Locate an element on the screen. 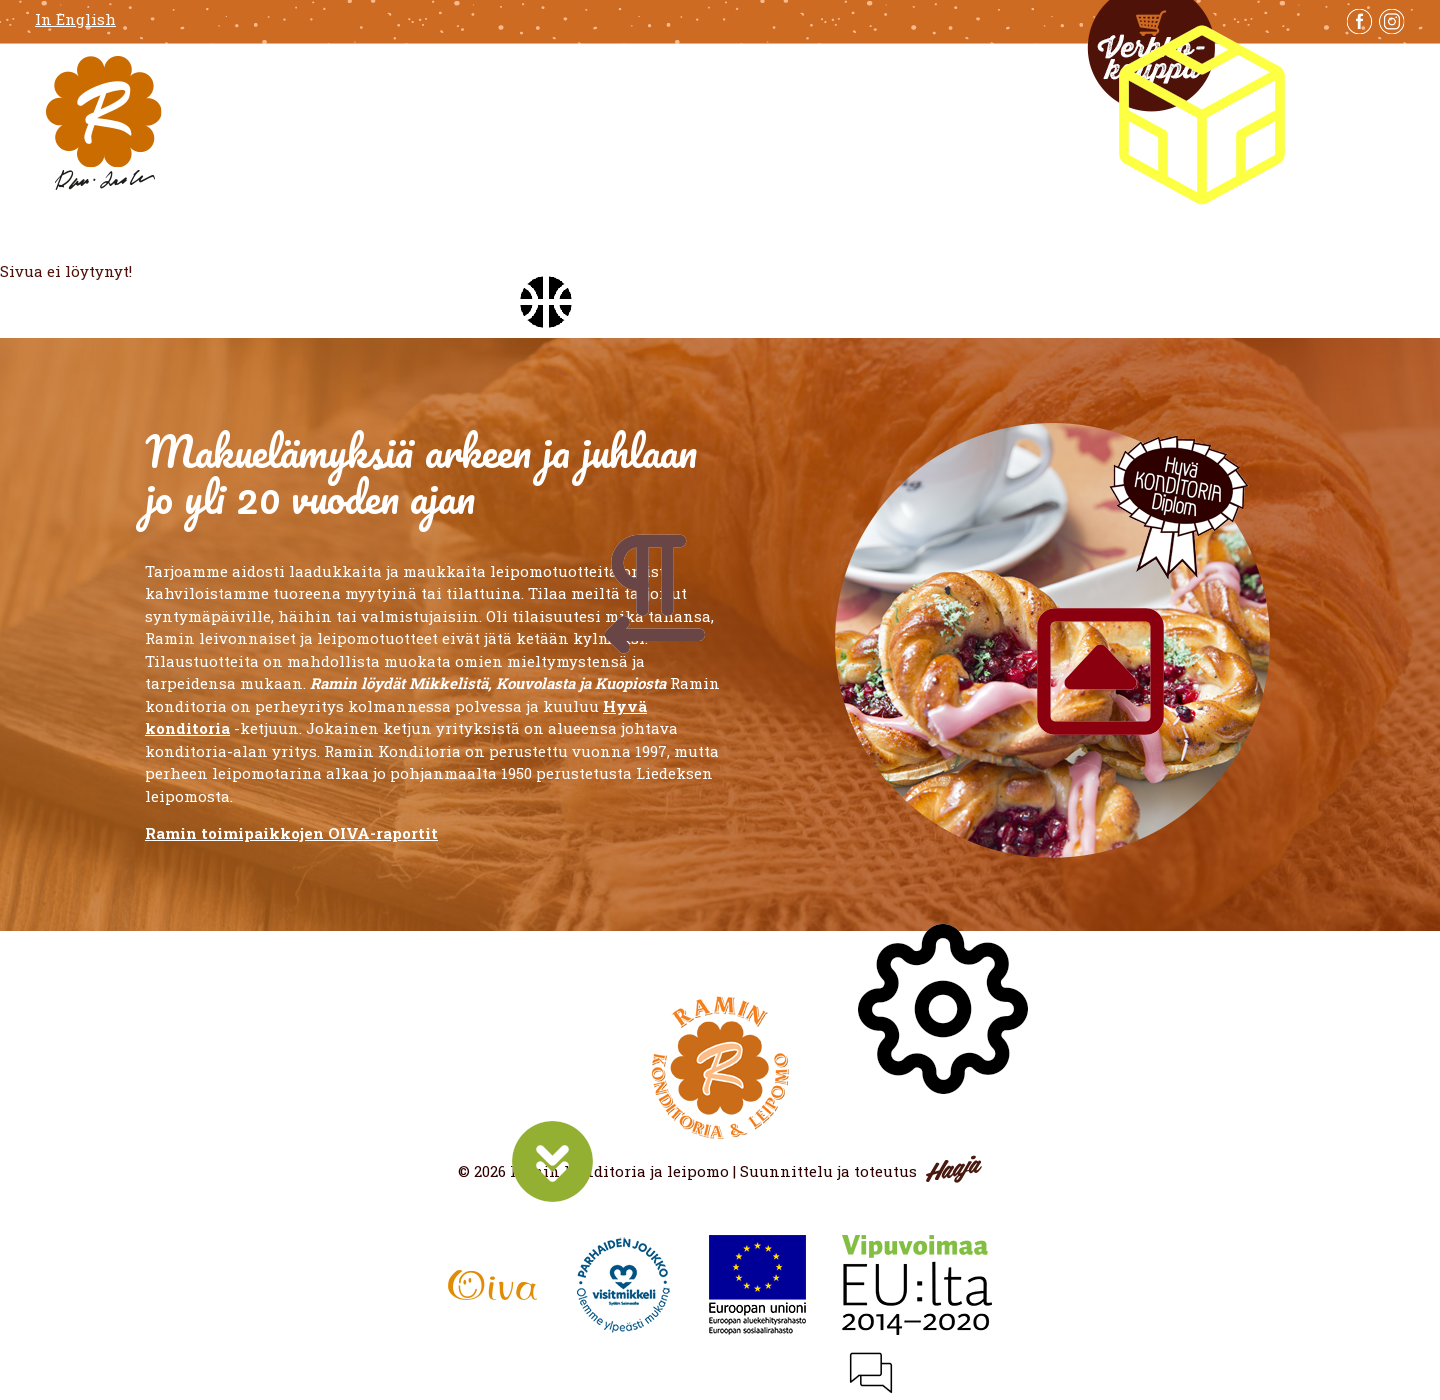 This screenshot has height=1400, width=1440. open CodeSandbox development environment is located at coordinates (1202, 115).